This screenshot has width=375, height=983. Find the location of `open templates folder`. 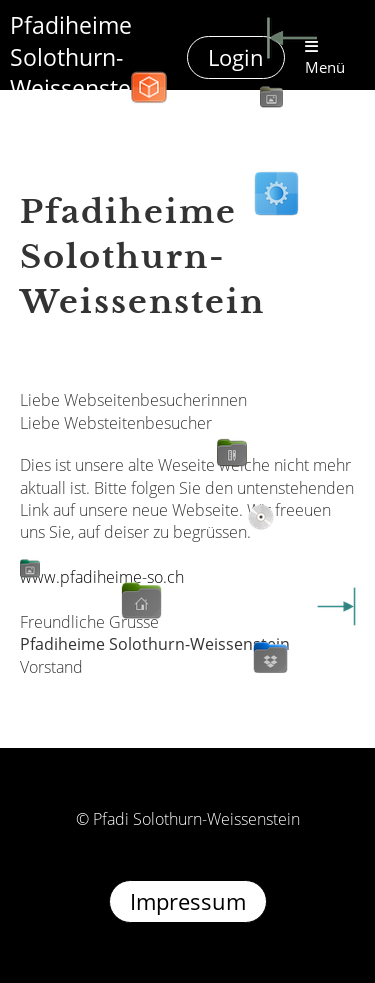

open templates folder is located at coordinates (232, 452).